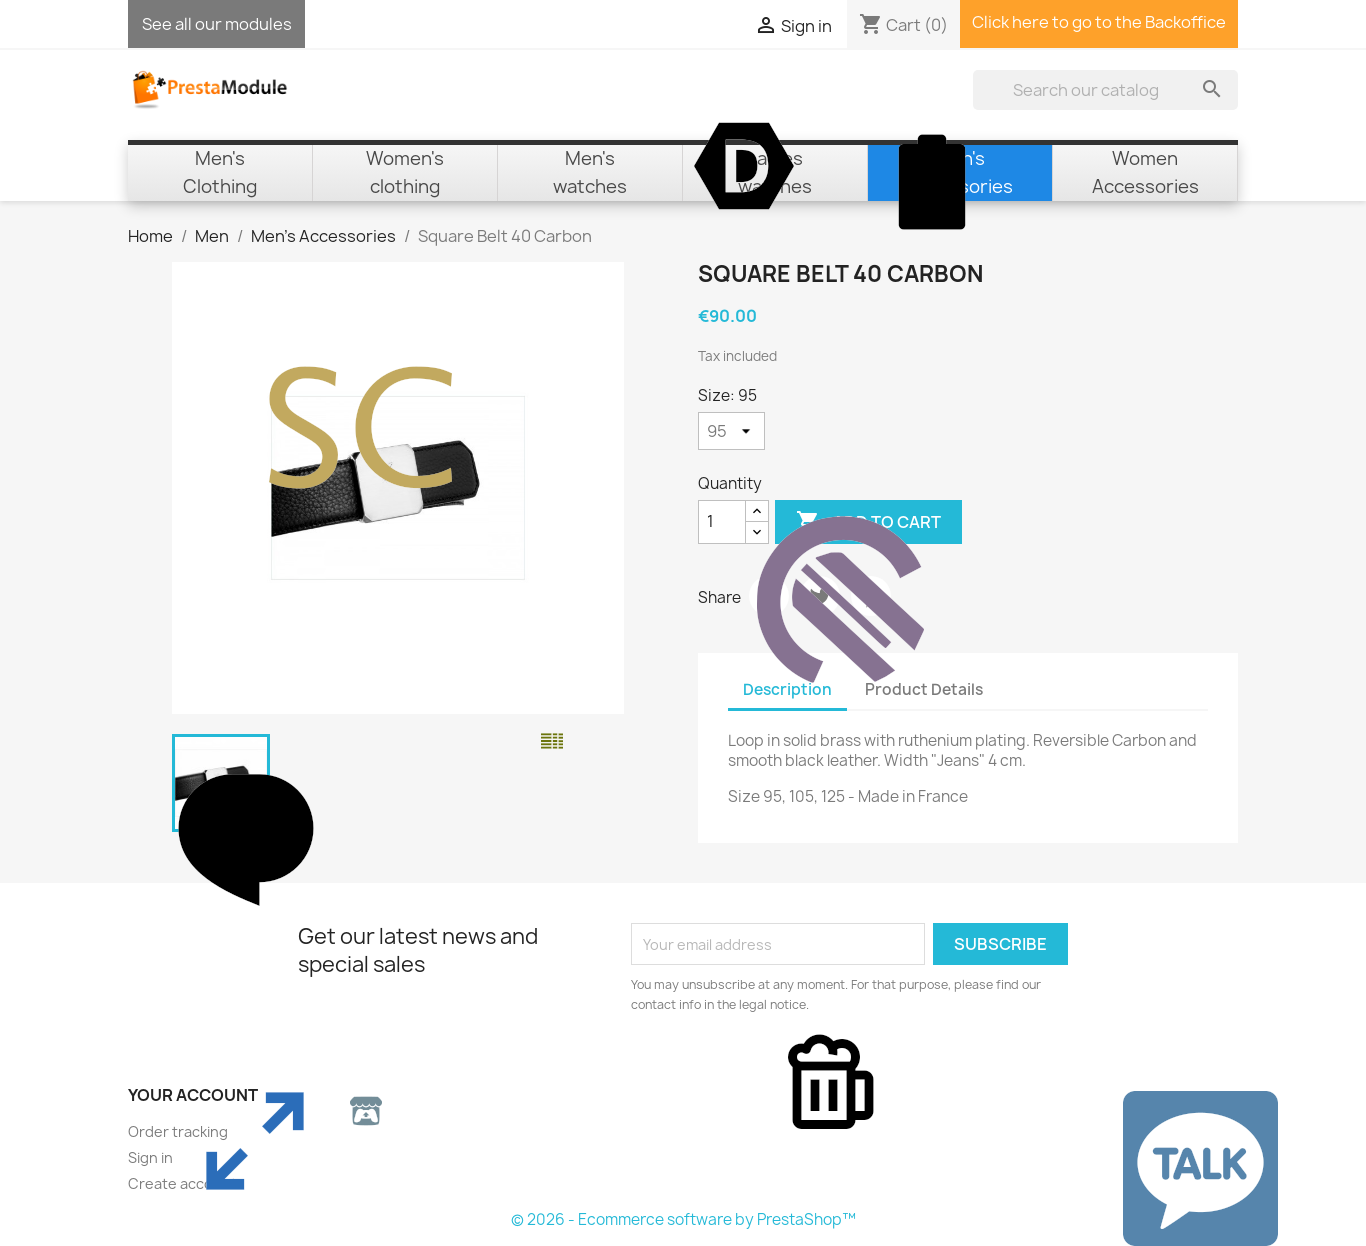 This screenshot has height=1246, width=1366. What do you see at coordinates (552, 741) in the screenshot?
I see `visit server fault community` at bounding box center [552, 741].